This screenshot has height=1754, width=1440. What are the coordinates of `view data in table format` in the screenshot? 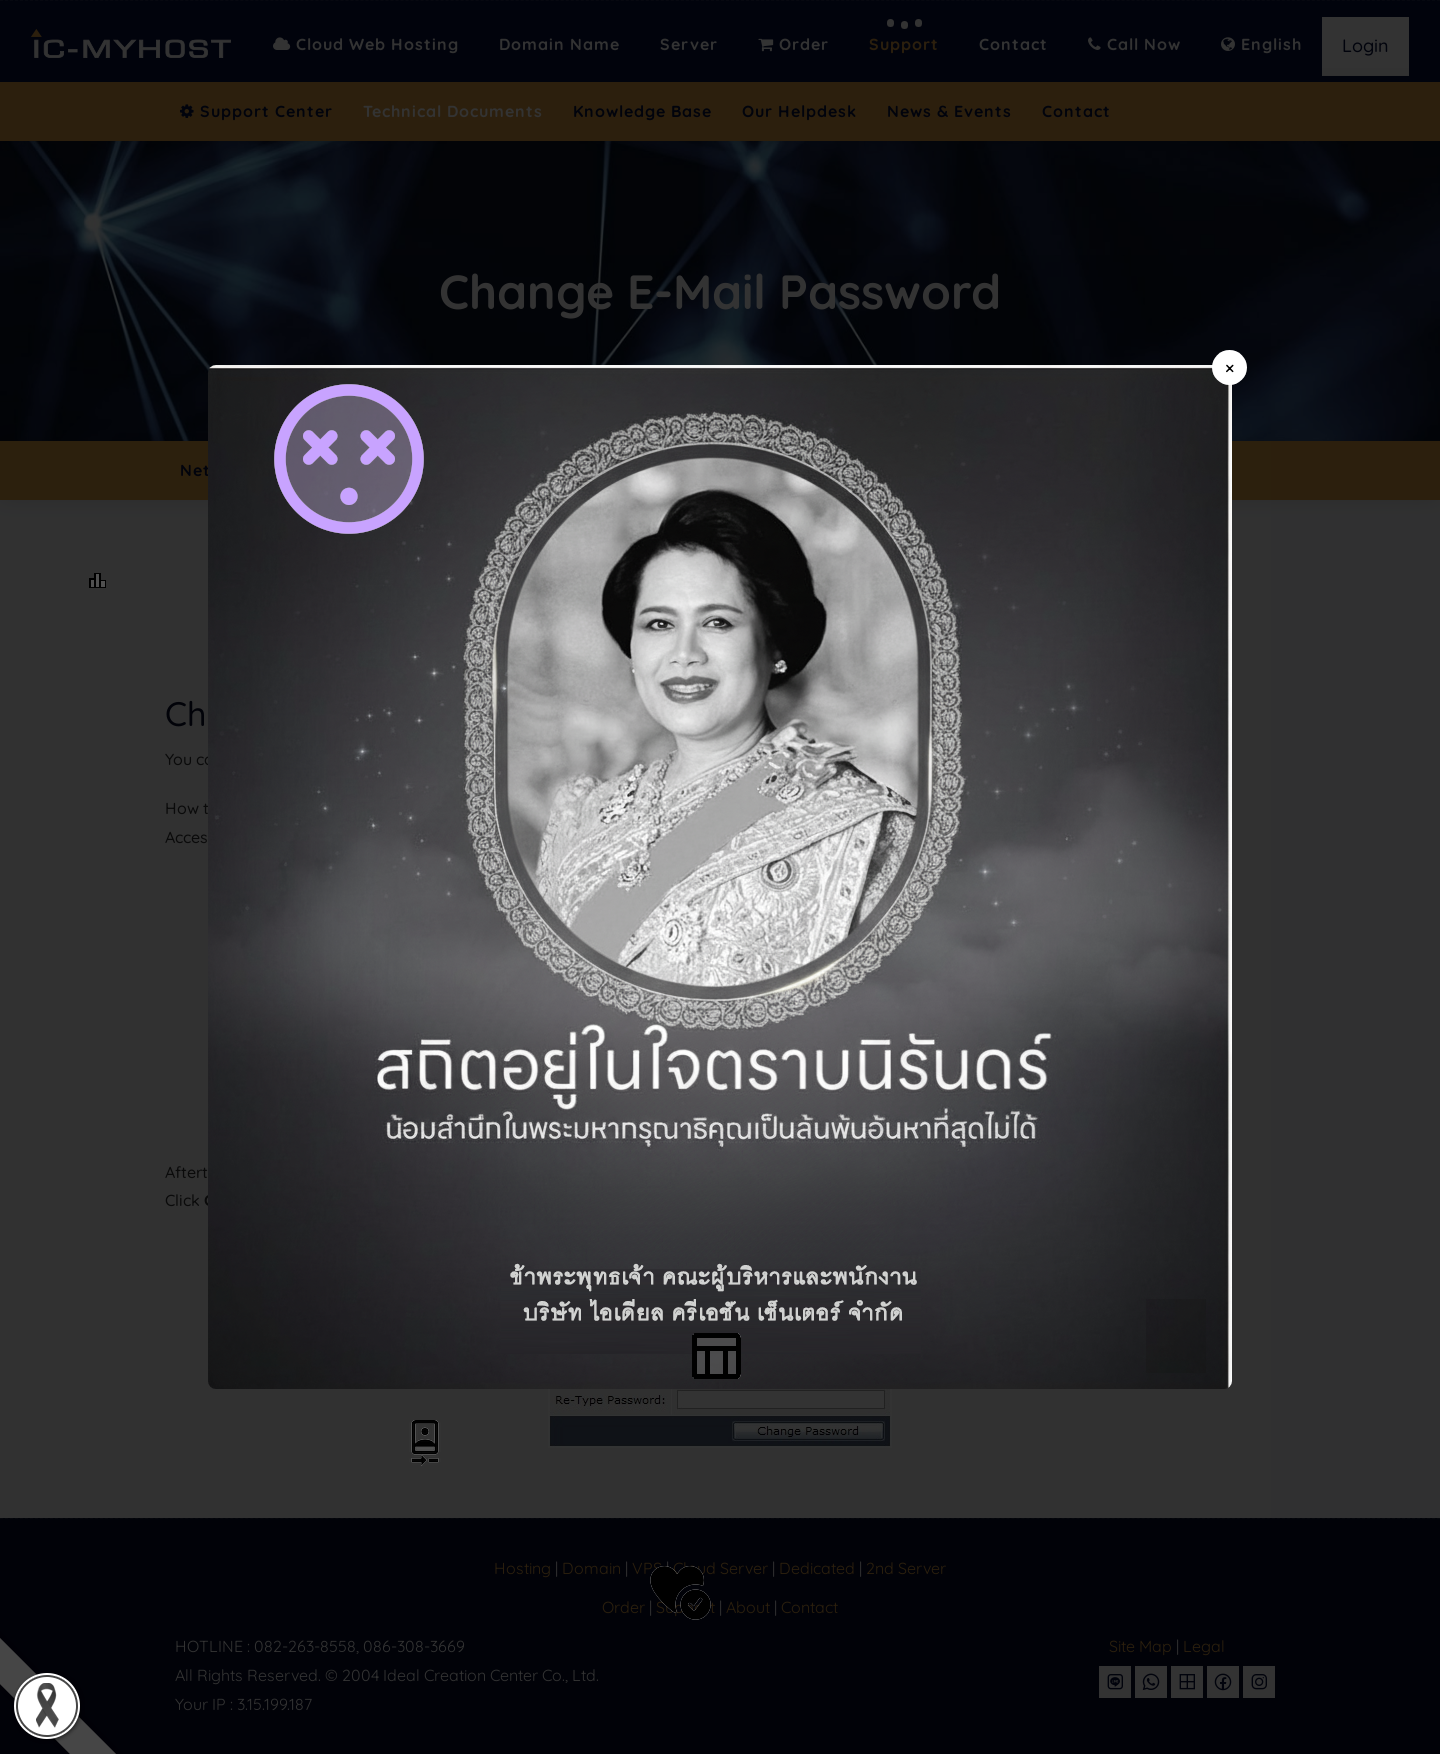 It's located at (715, 1356).